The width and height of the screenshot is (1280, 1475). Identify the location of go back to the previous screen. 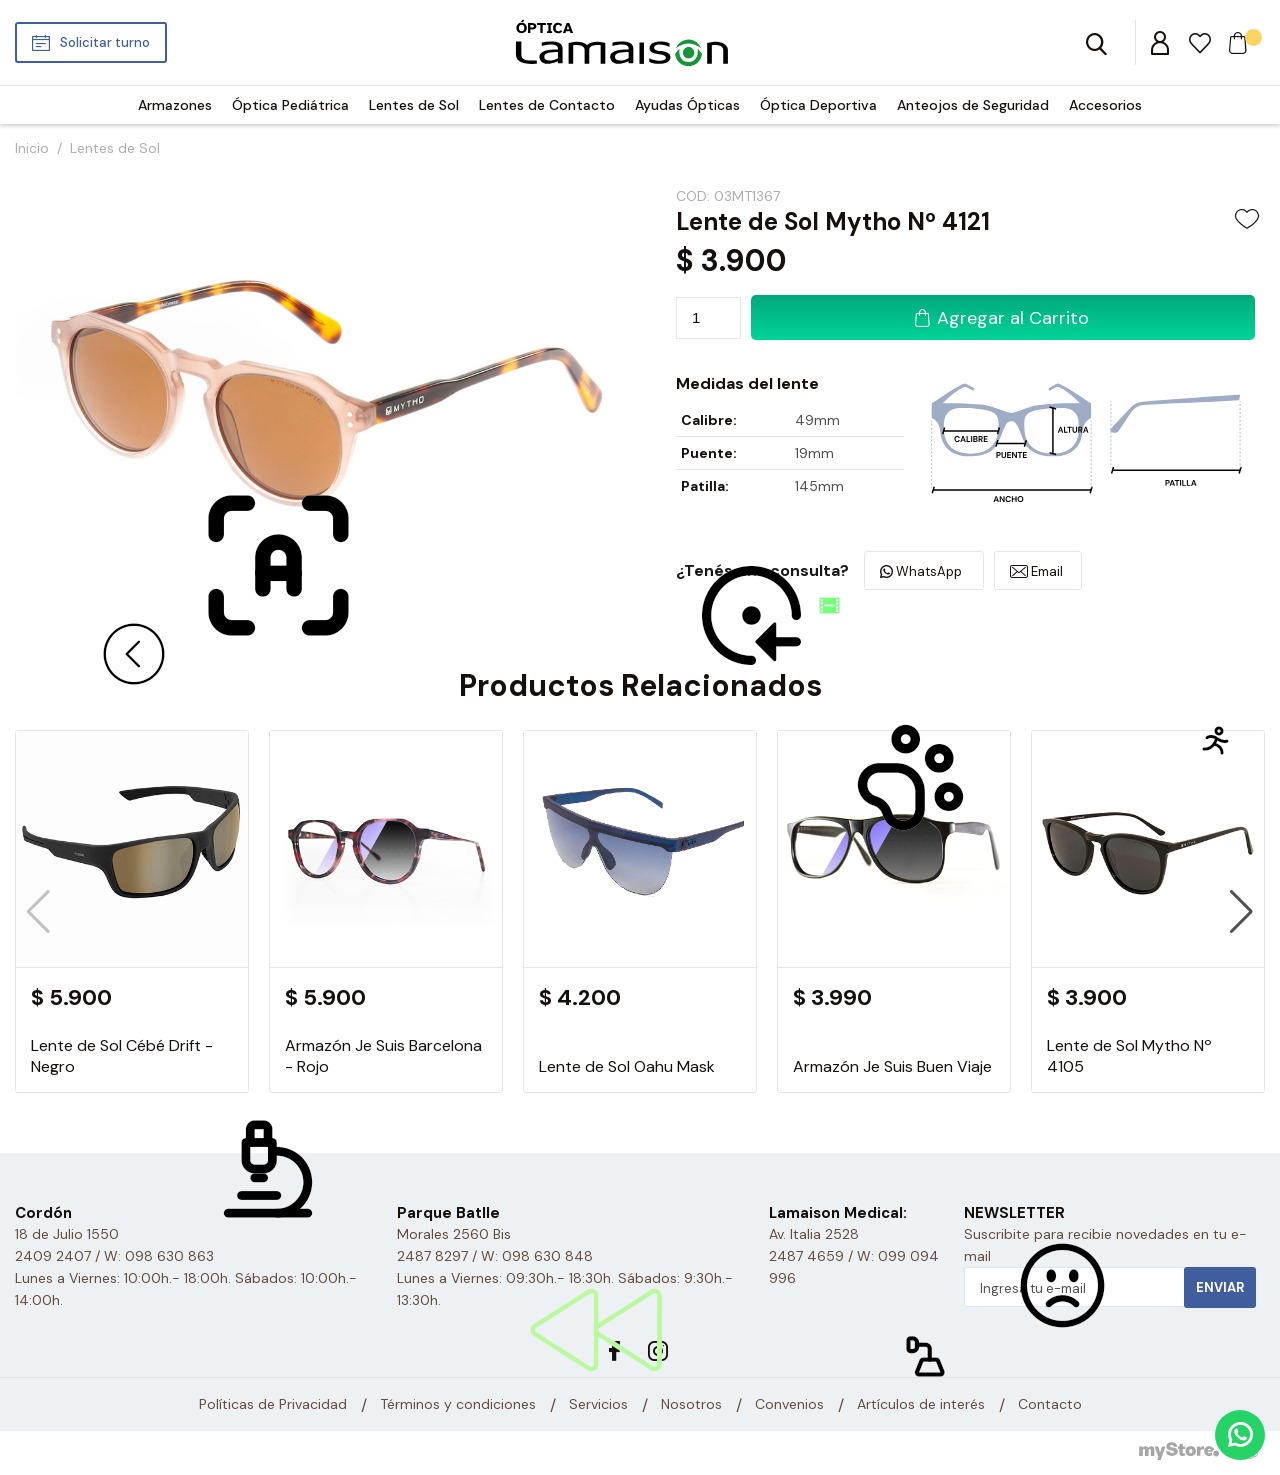
(134, 654).